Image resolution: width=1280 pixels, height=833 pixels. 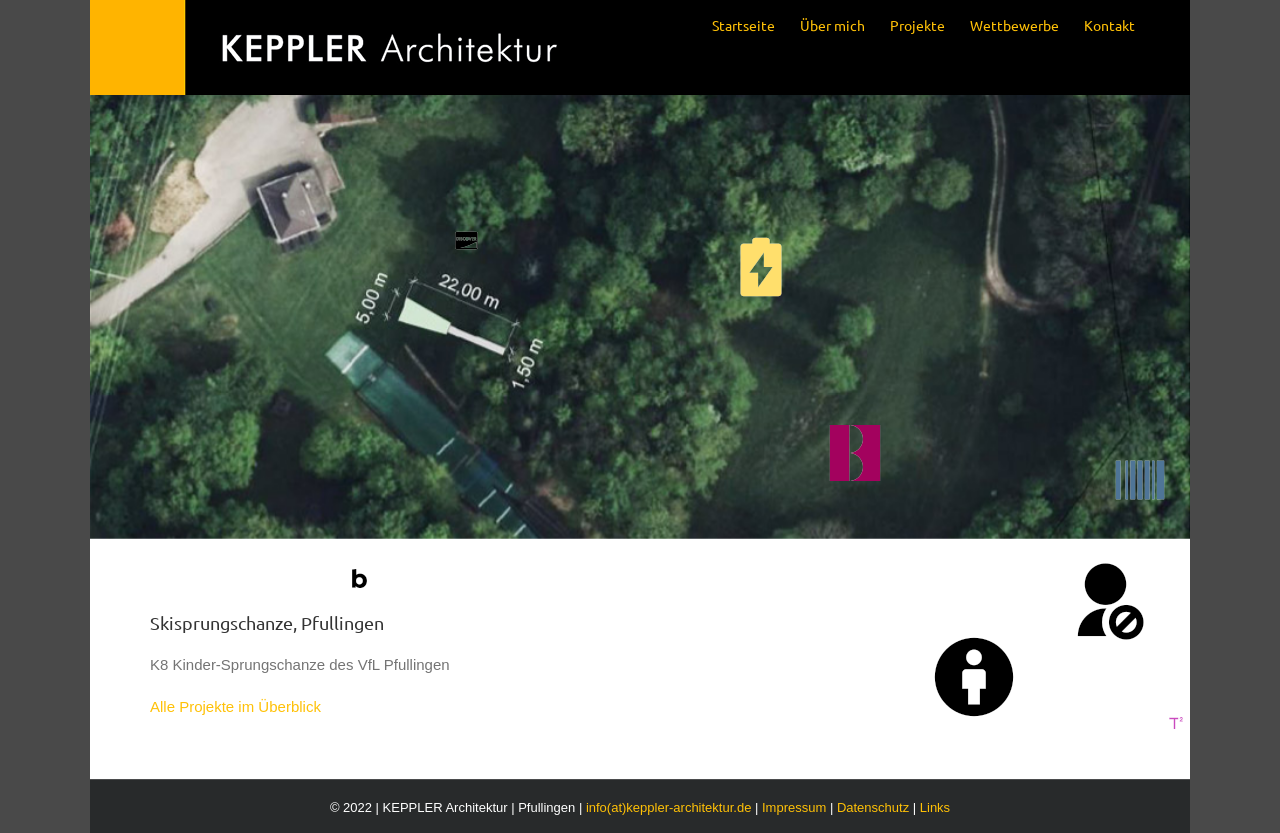 What do you see at coordinates (1176, 723) in the screenshot?
I see `format text as superscript` at bounding box center [1176, 723].